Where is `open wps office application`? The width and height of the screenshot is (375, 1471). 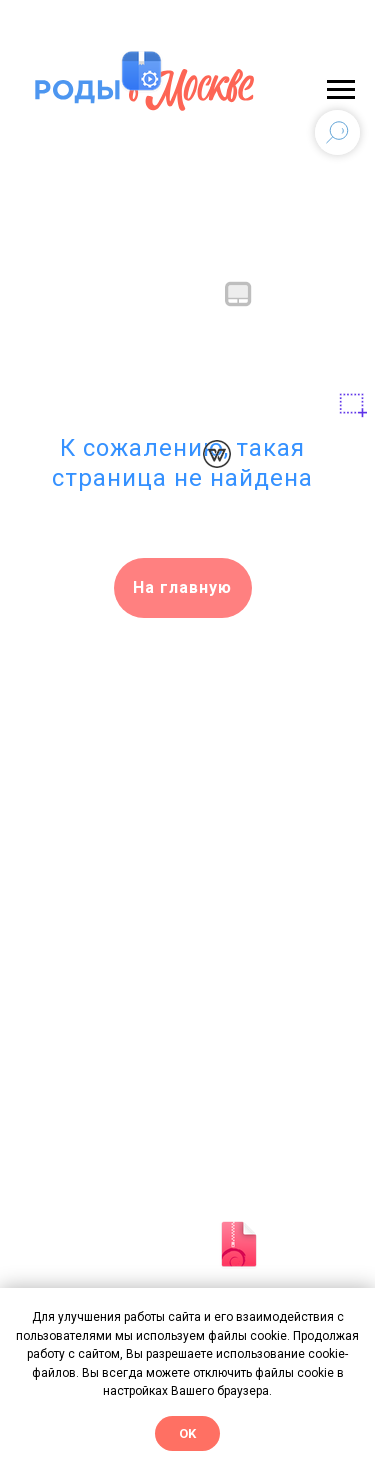 open wps office application is located at coordinates (217, 454).